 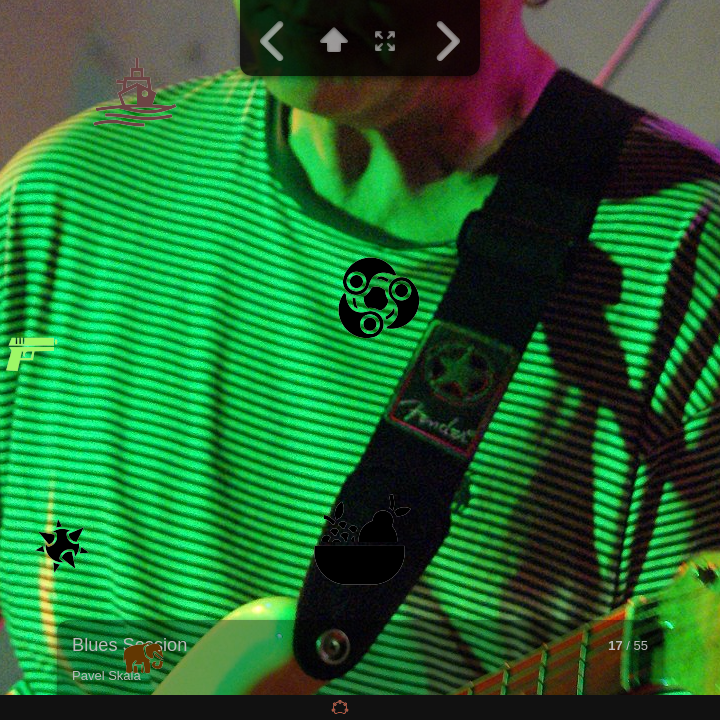 What do you see at coordinates (340, 707) in the screenshot?
I see `access musical instruments or percussion sounds` at bounding box center [340, 707].